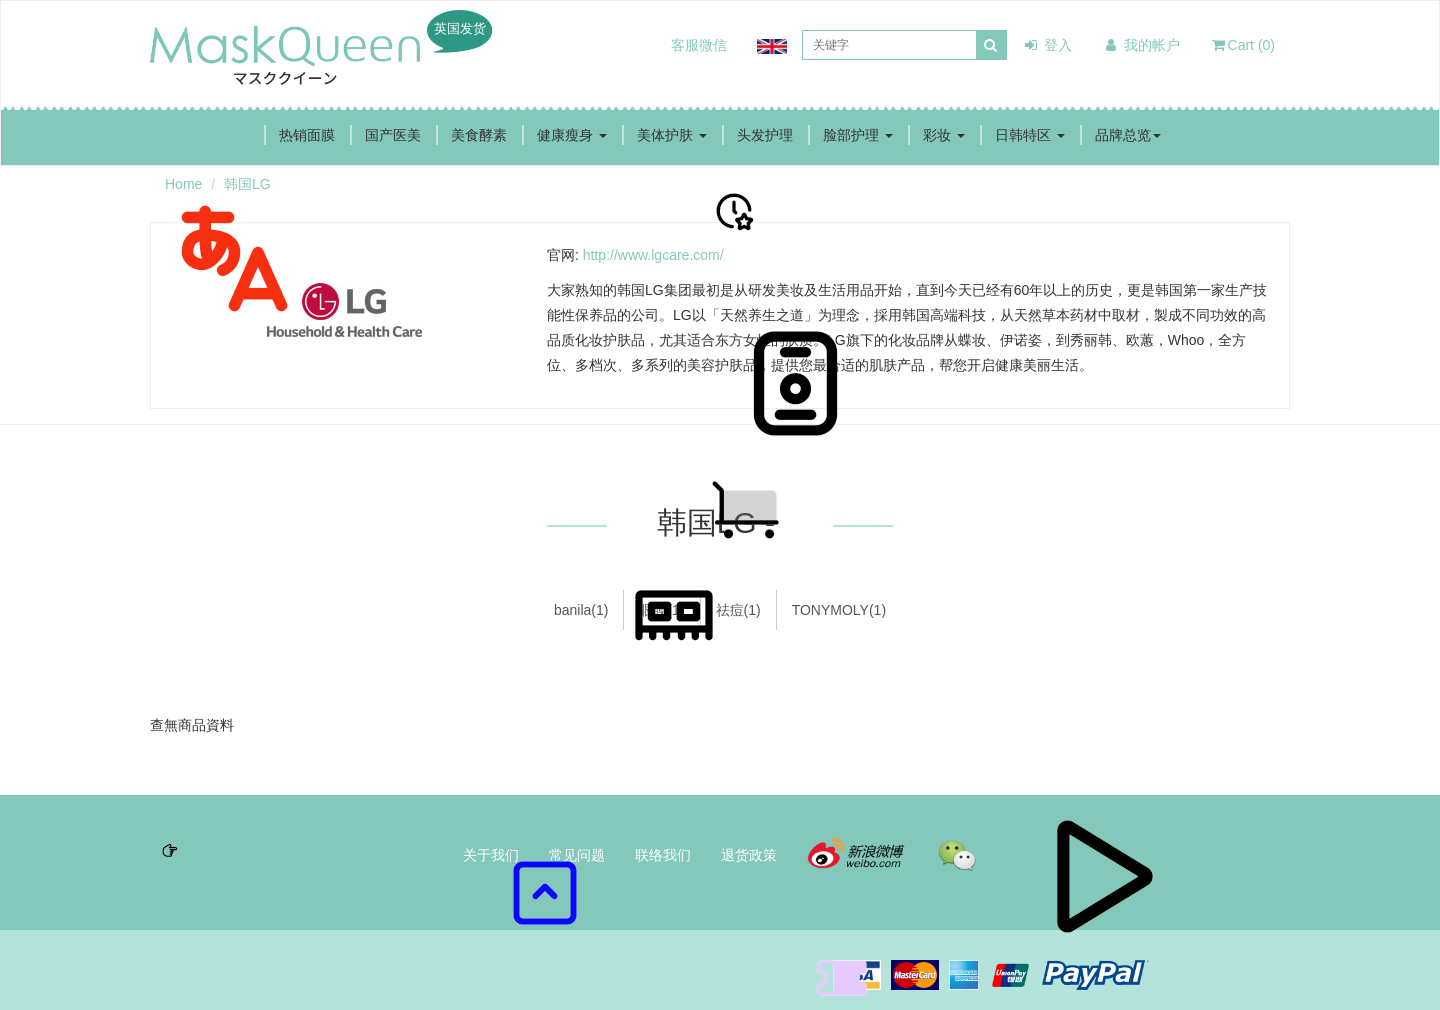 The width and height of the screenshot is (1440, 1010). I want to click on view your shopping cart, so click(744, 506).